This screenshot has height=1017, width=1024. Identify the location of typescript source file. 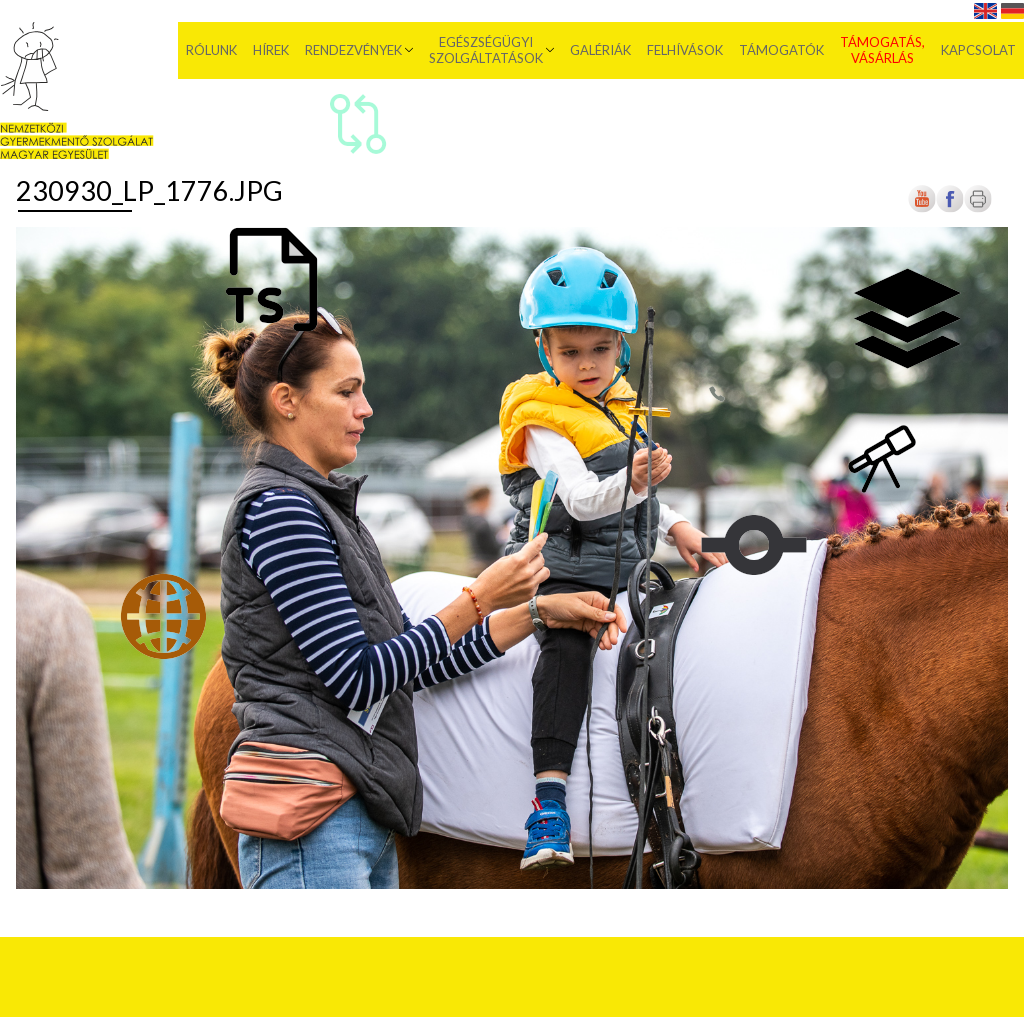
(273, 279).